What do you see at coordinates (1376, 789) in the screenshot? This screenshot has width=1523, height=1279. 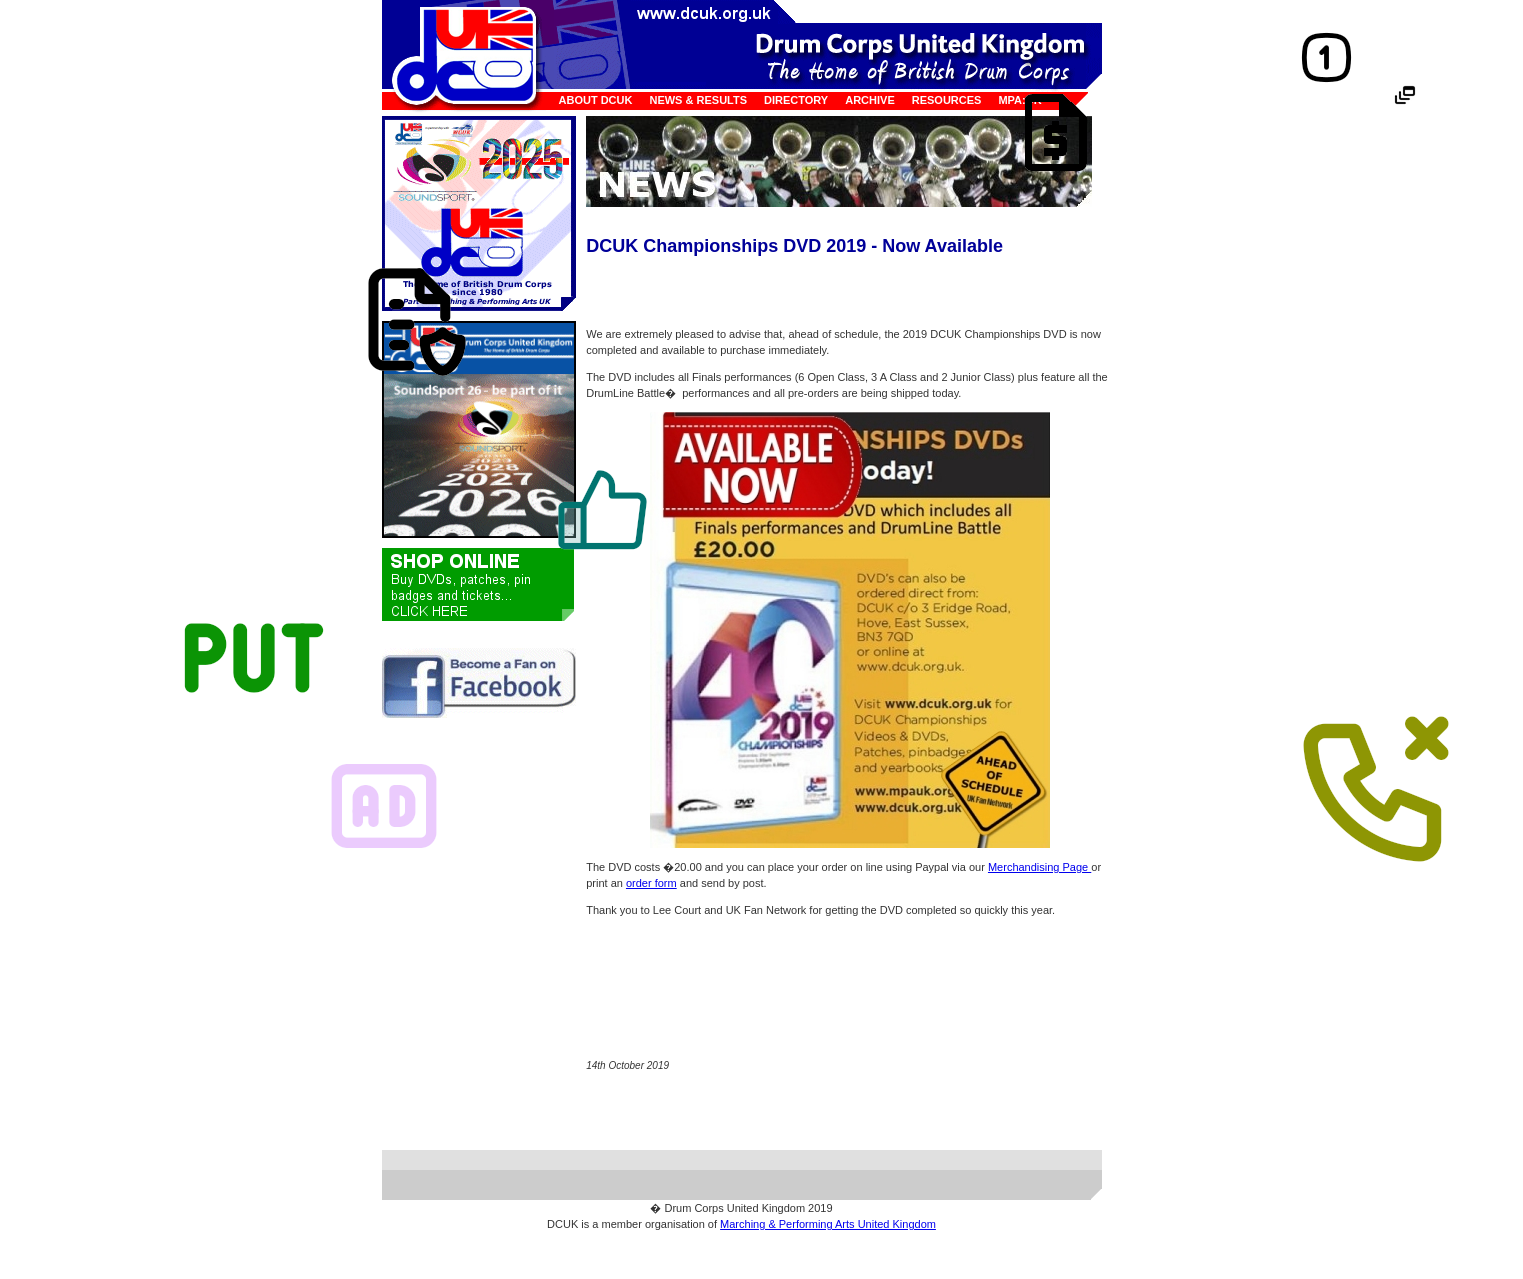 I see `end the current phone call` at bounding box center [1376, 789].